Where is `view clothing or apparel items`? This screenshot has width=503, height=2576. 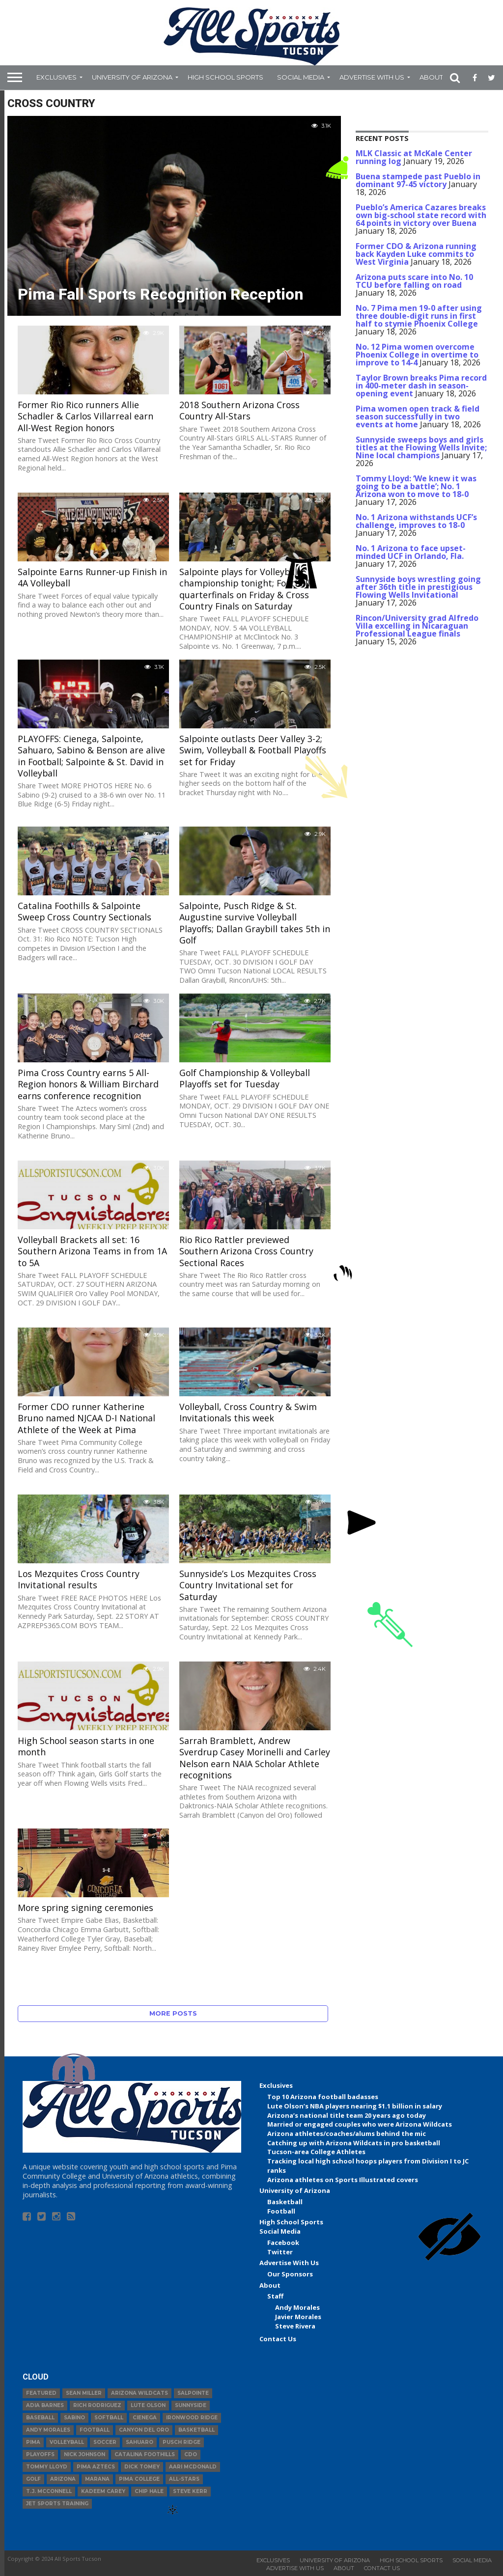
view clothing or apparel items is located at coordinates (74, 2074).